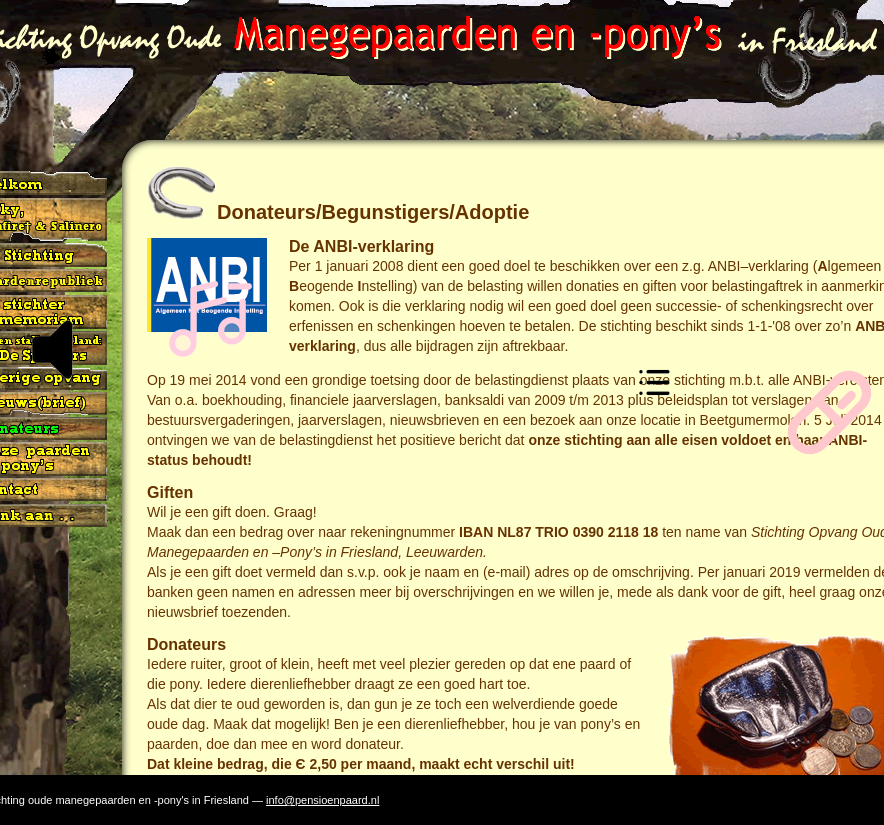 The image size is (884, 825). What do you see at coordinates (653, 382) in the screenshot?
I see `view items in list format` at bounding box center [653, 382].